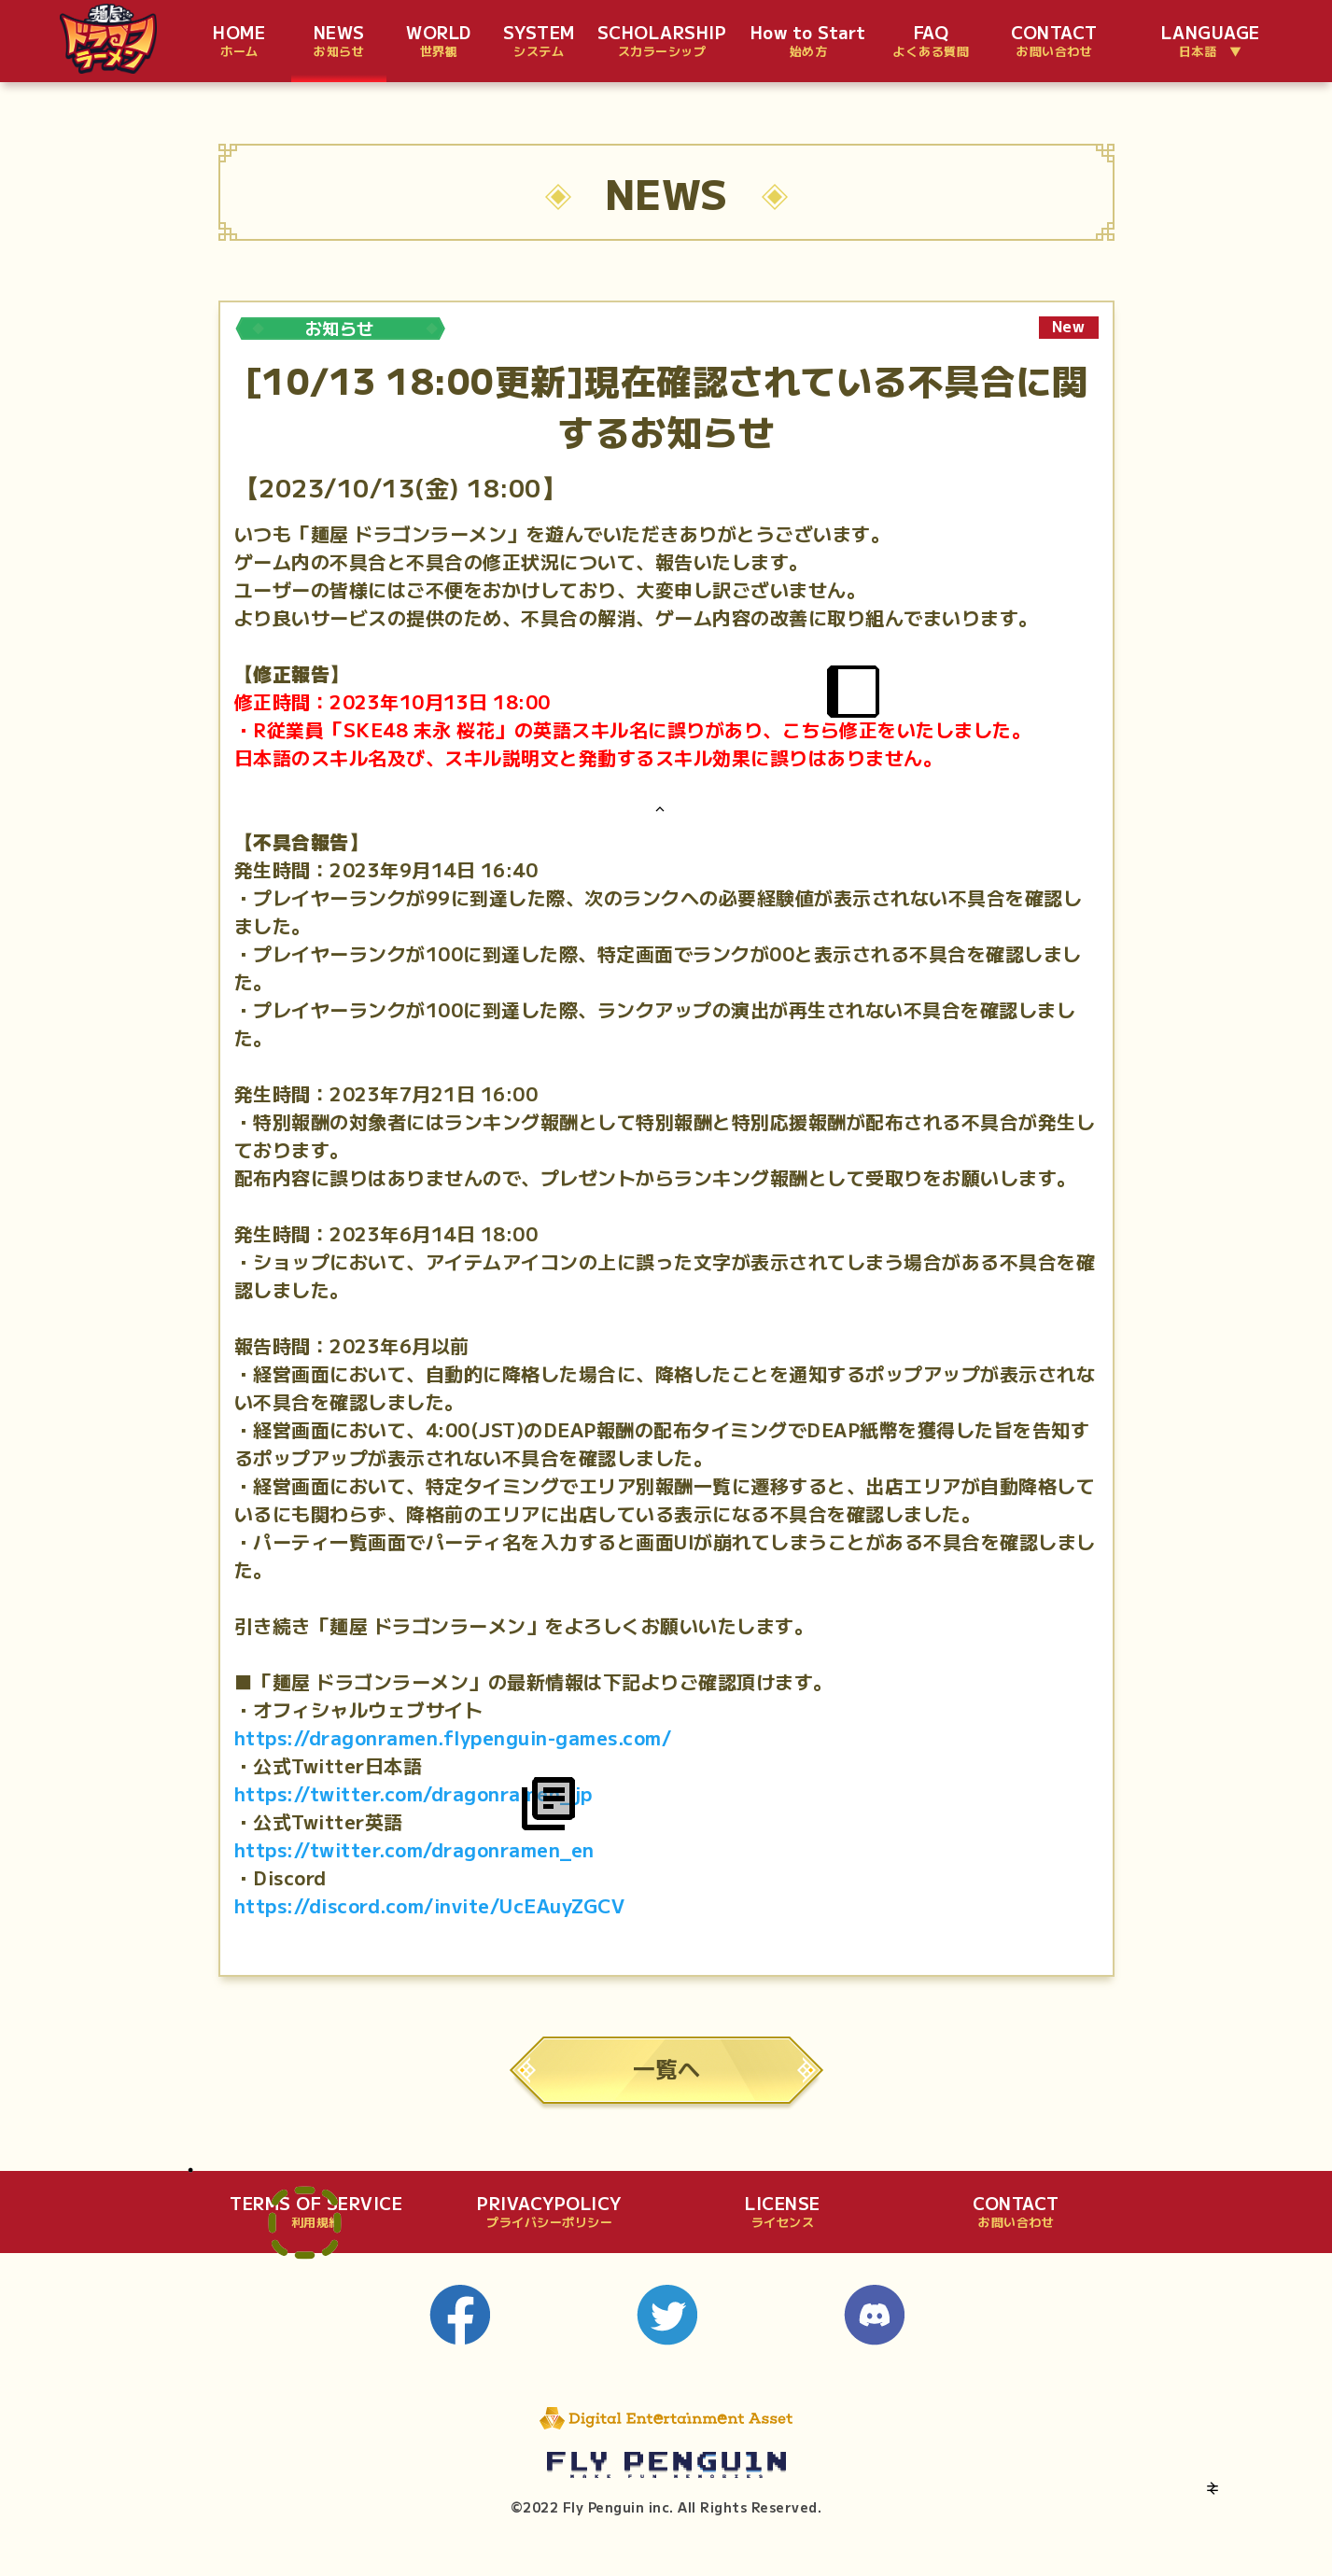  Describe the element at coordinates (1213, 2488) in the screenshot. I see `indicates a railway or train station` at that location.